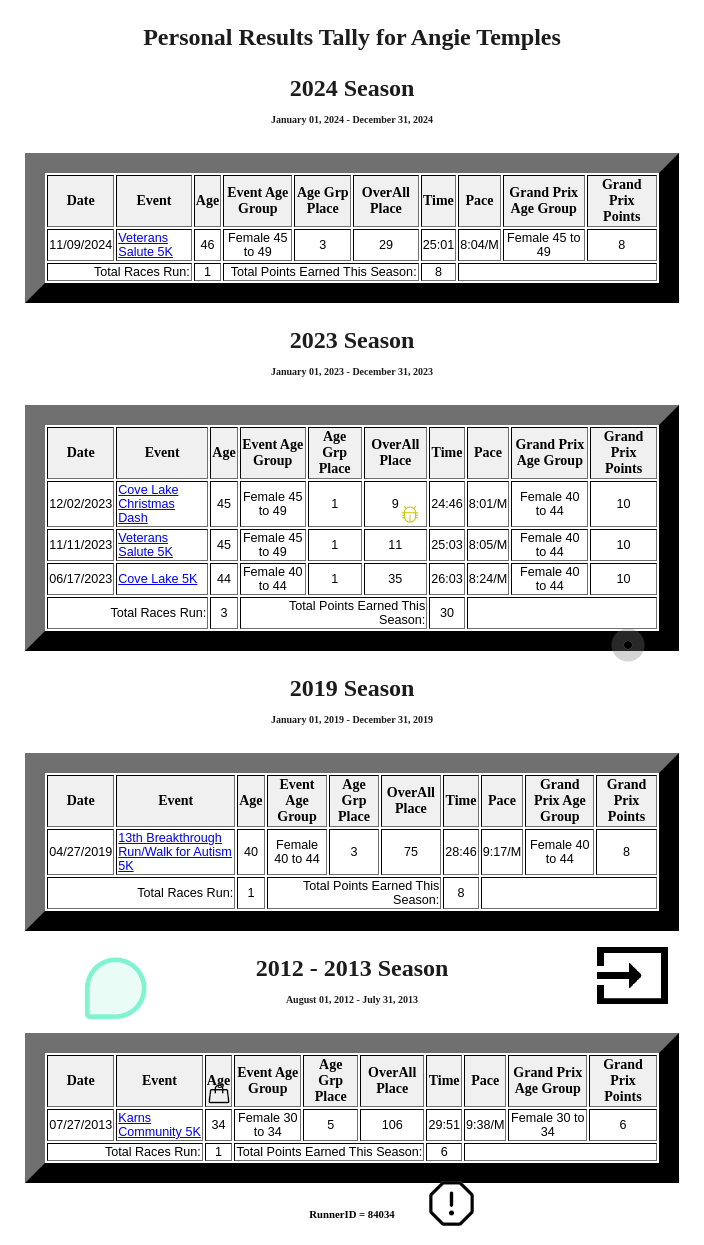 Image resolution: width=704 pixels, height=1245 pixels. Describe the element at coordinates (219, 1095) in the screenshot. I see `view your shopping bag` at that location.